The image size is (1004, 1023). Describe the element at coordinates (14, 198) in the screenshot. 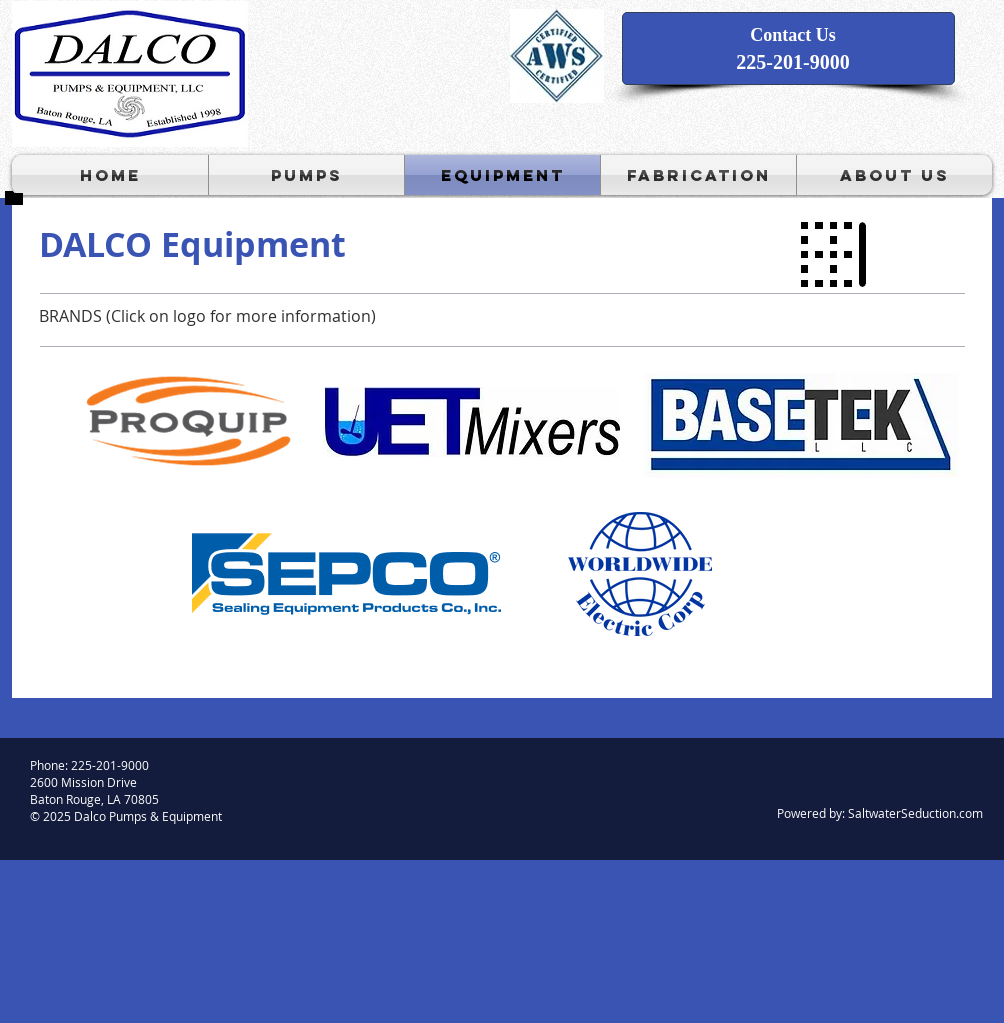

I see `access your files and documents` at that location.